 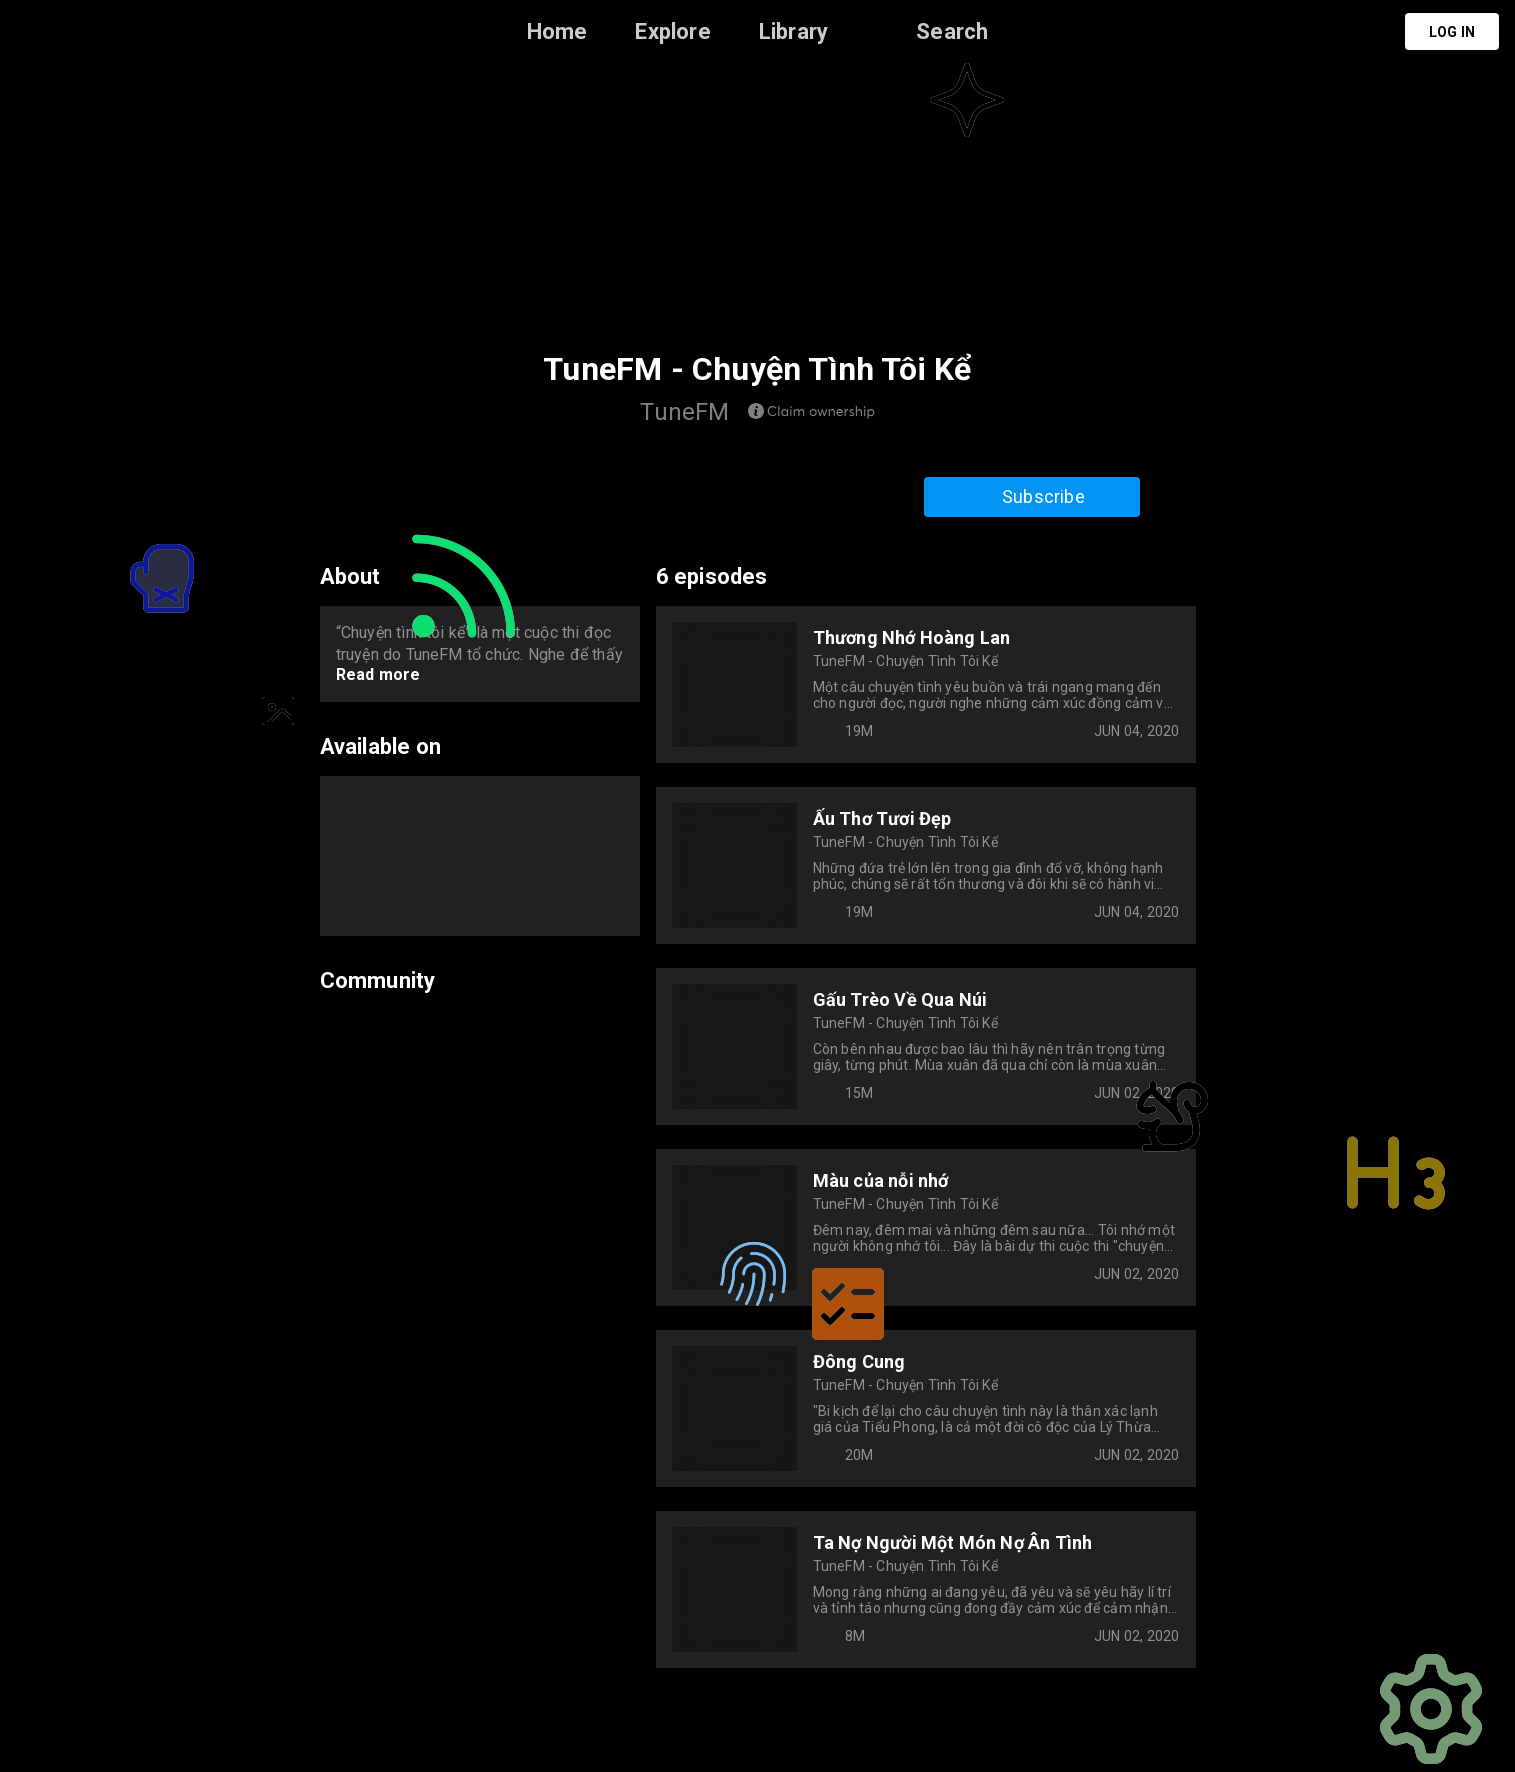 I want to click on view completed tasks or checklist, so click(x=848, y=1304).